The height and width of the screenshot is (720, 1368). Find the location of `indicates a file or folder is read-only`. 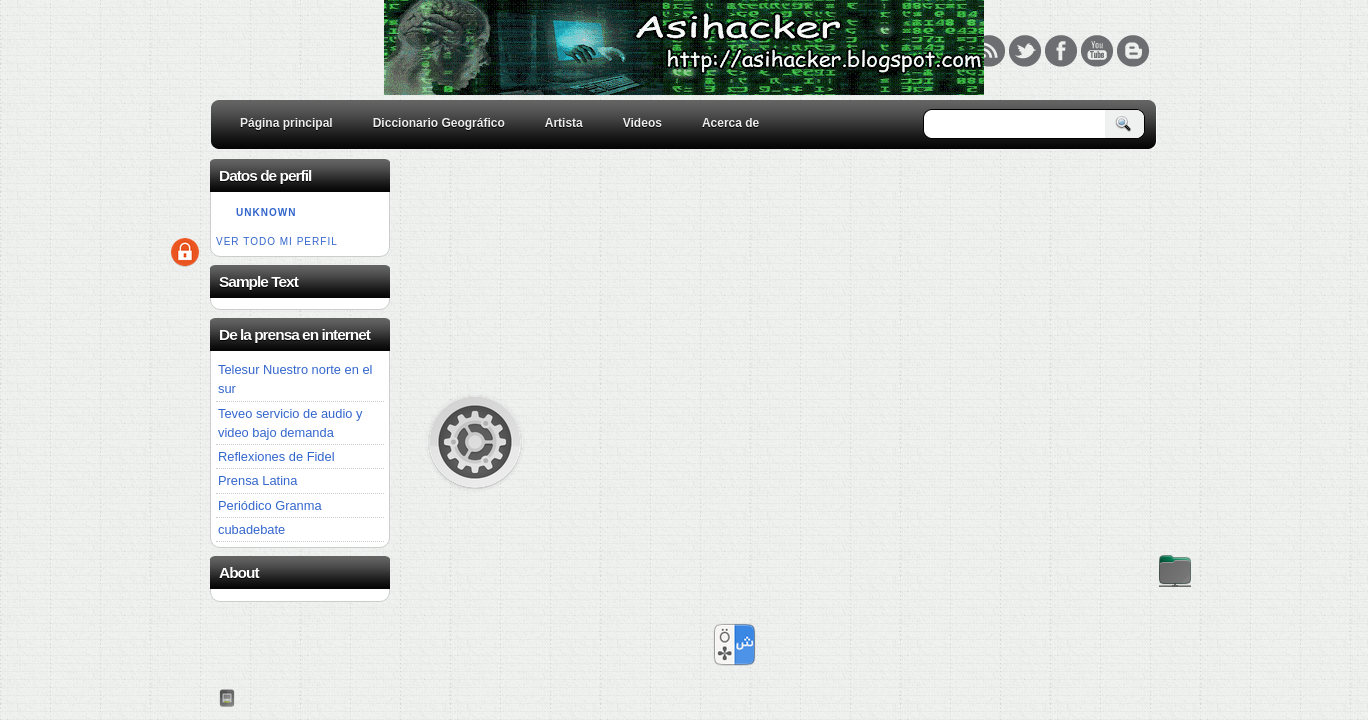

indicates a file or folder is read-only is located at coordinates (185, 252).